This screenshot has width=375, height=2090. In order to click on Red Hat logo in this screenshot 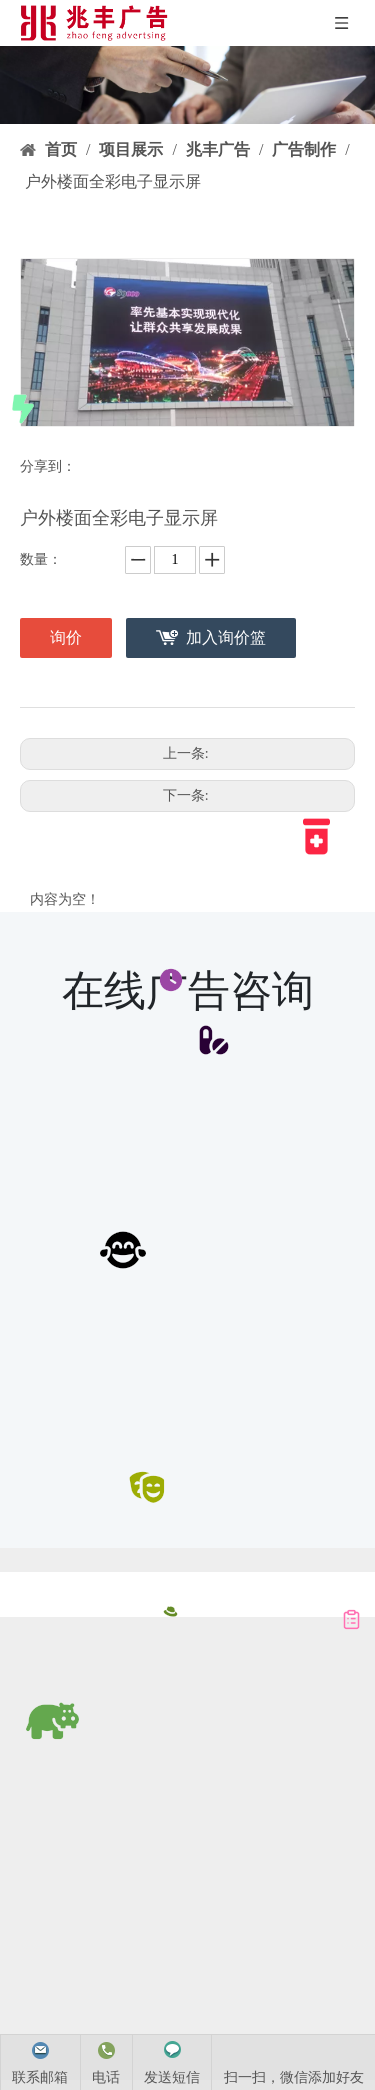, I will do `click(170, 1611)`.